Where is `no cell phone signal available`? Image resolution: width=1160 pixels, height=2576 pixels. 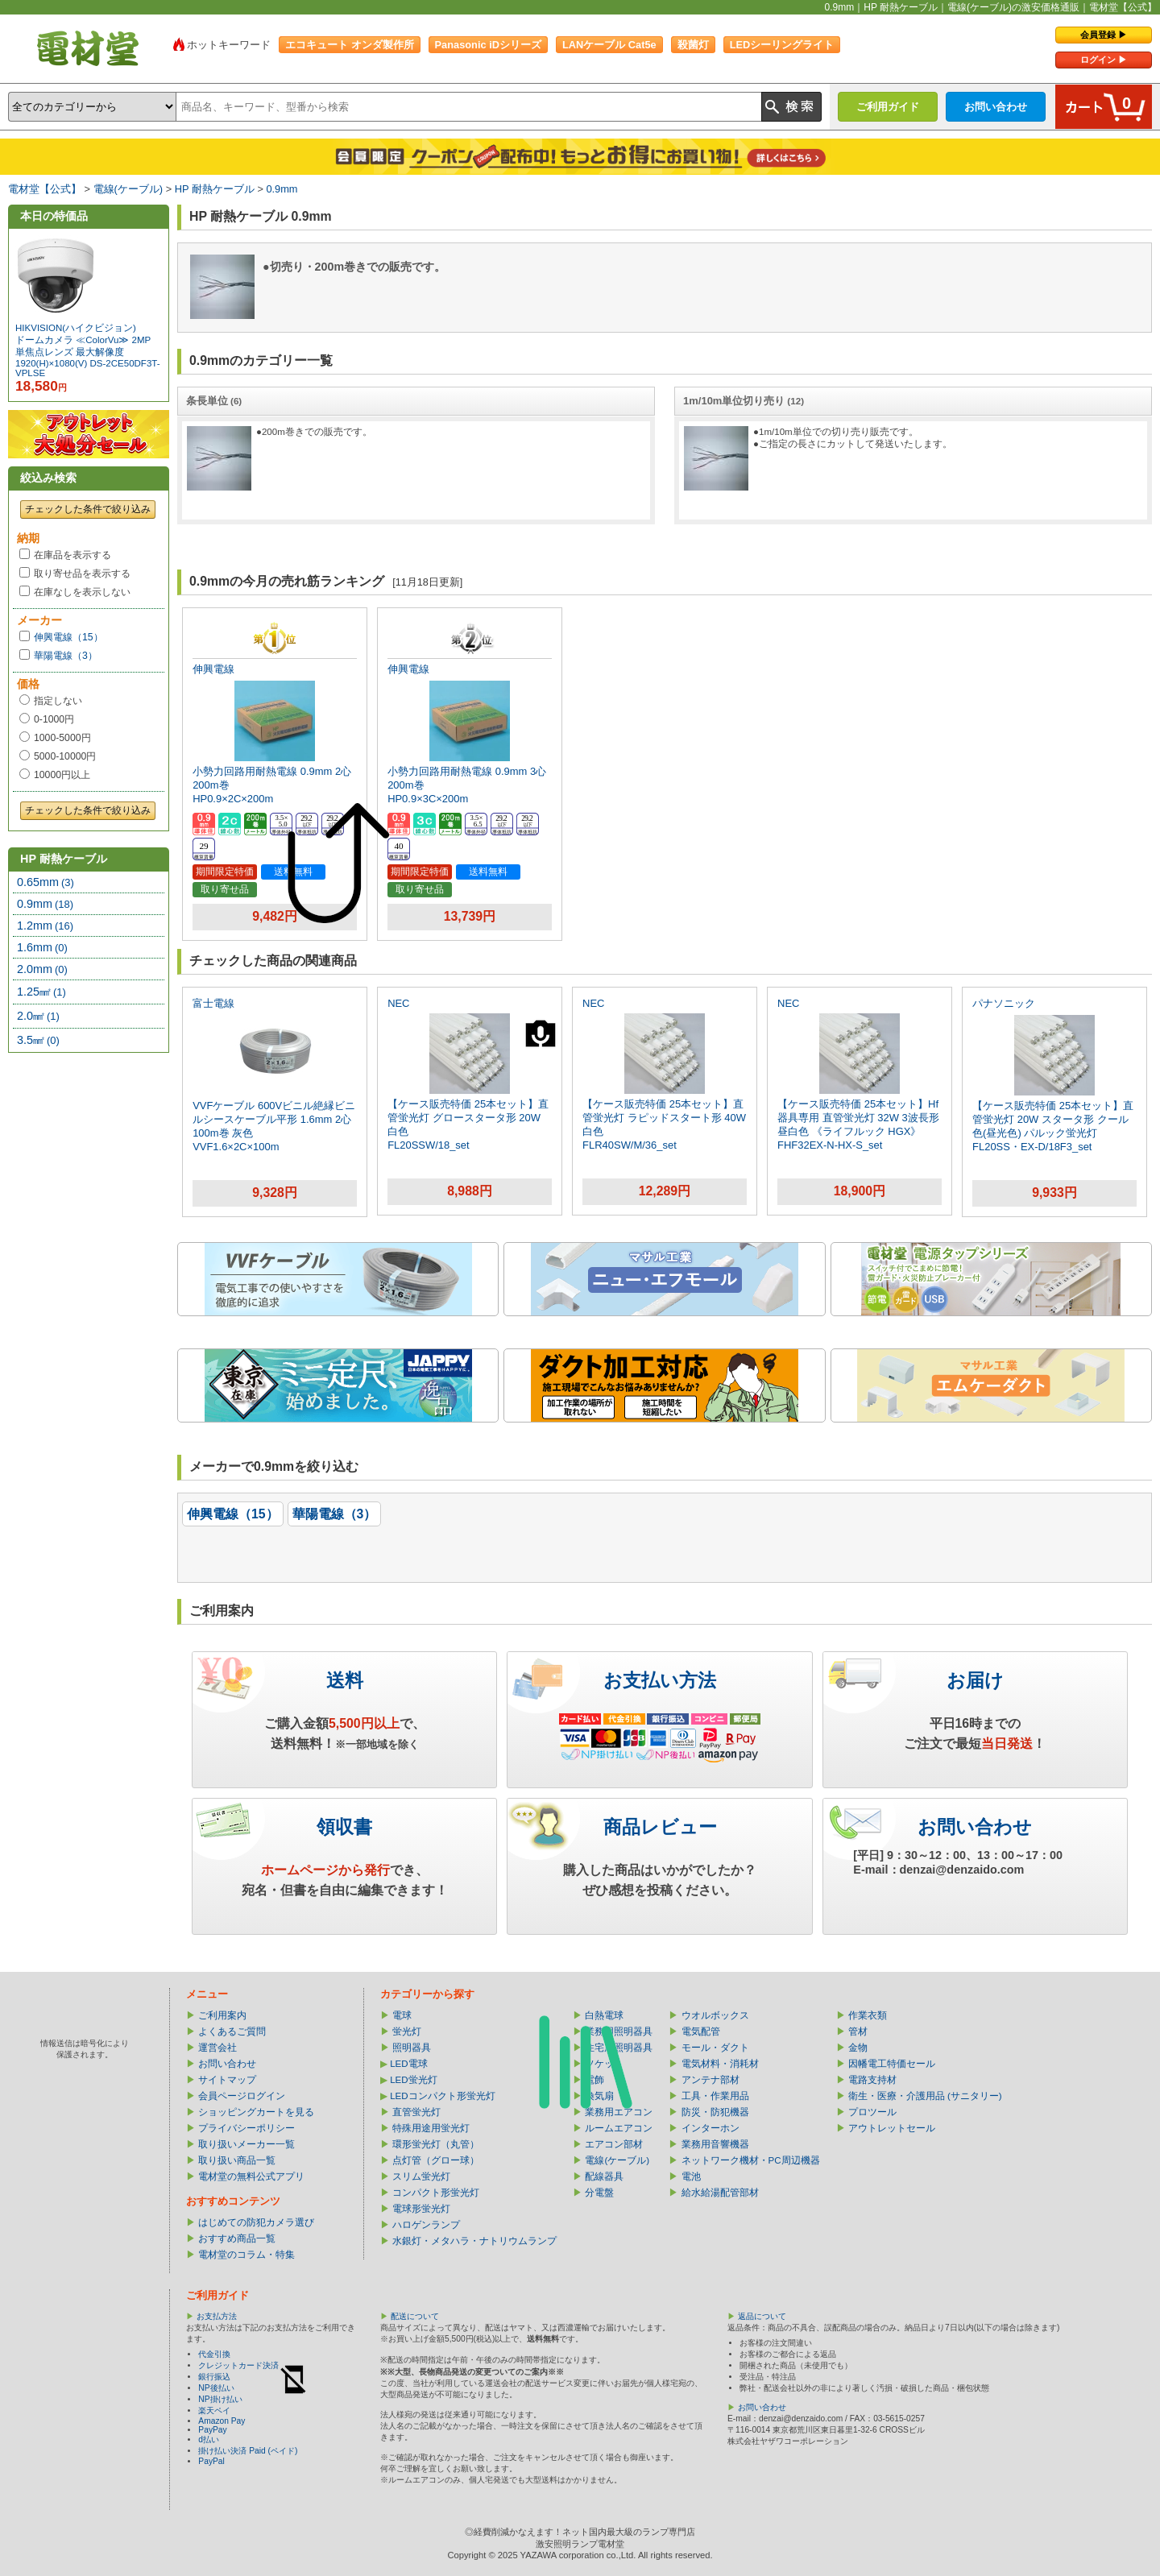
no cell phone signal available is located at coordinates (294, 2379).